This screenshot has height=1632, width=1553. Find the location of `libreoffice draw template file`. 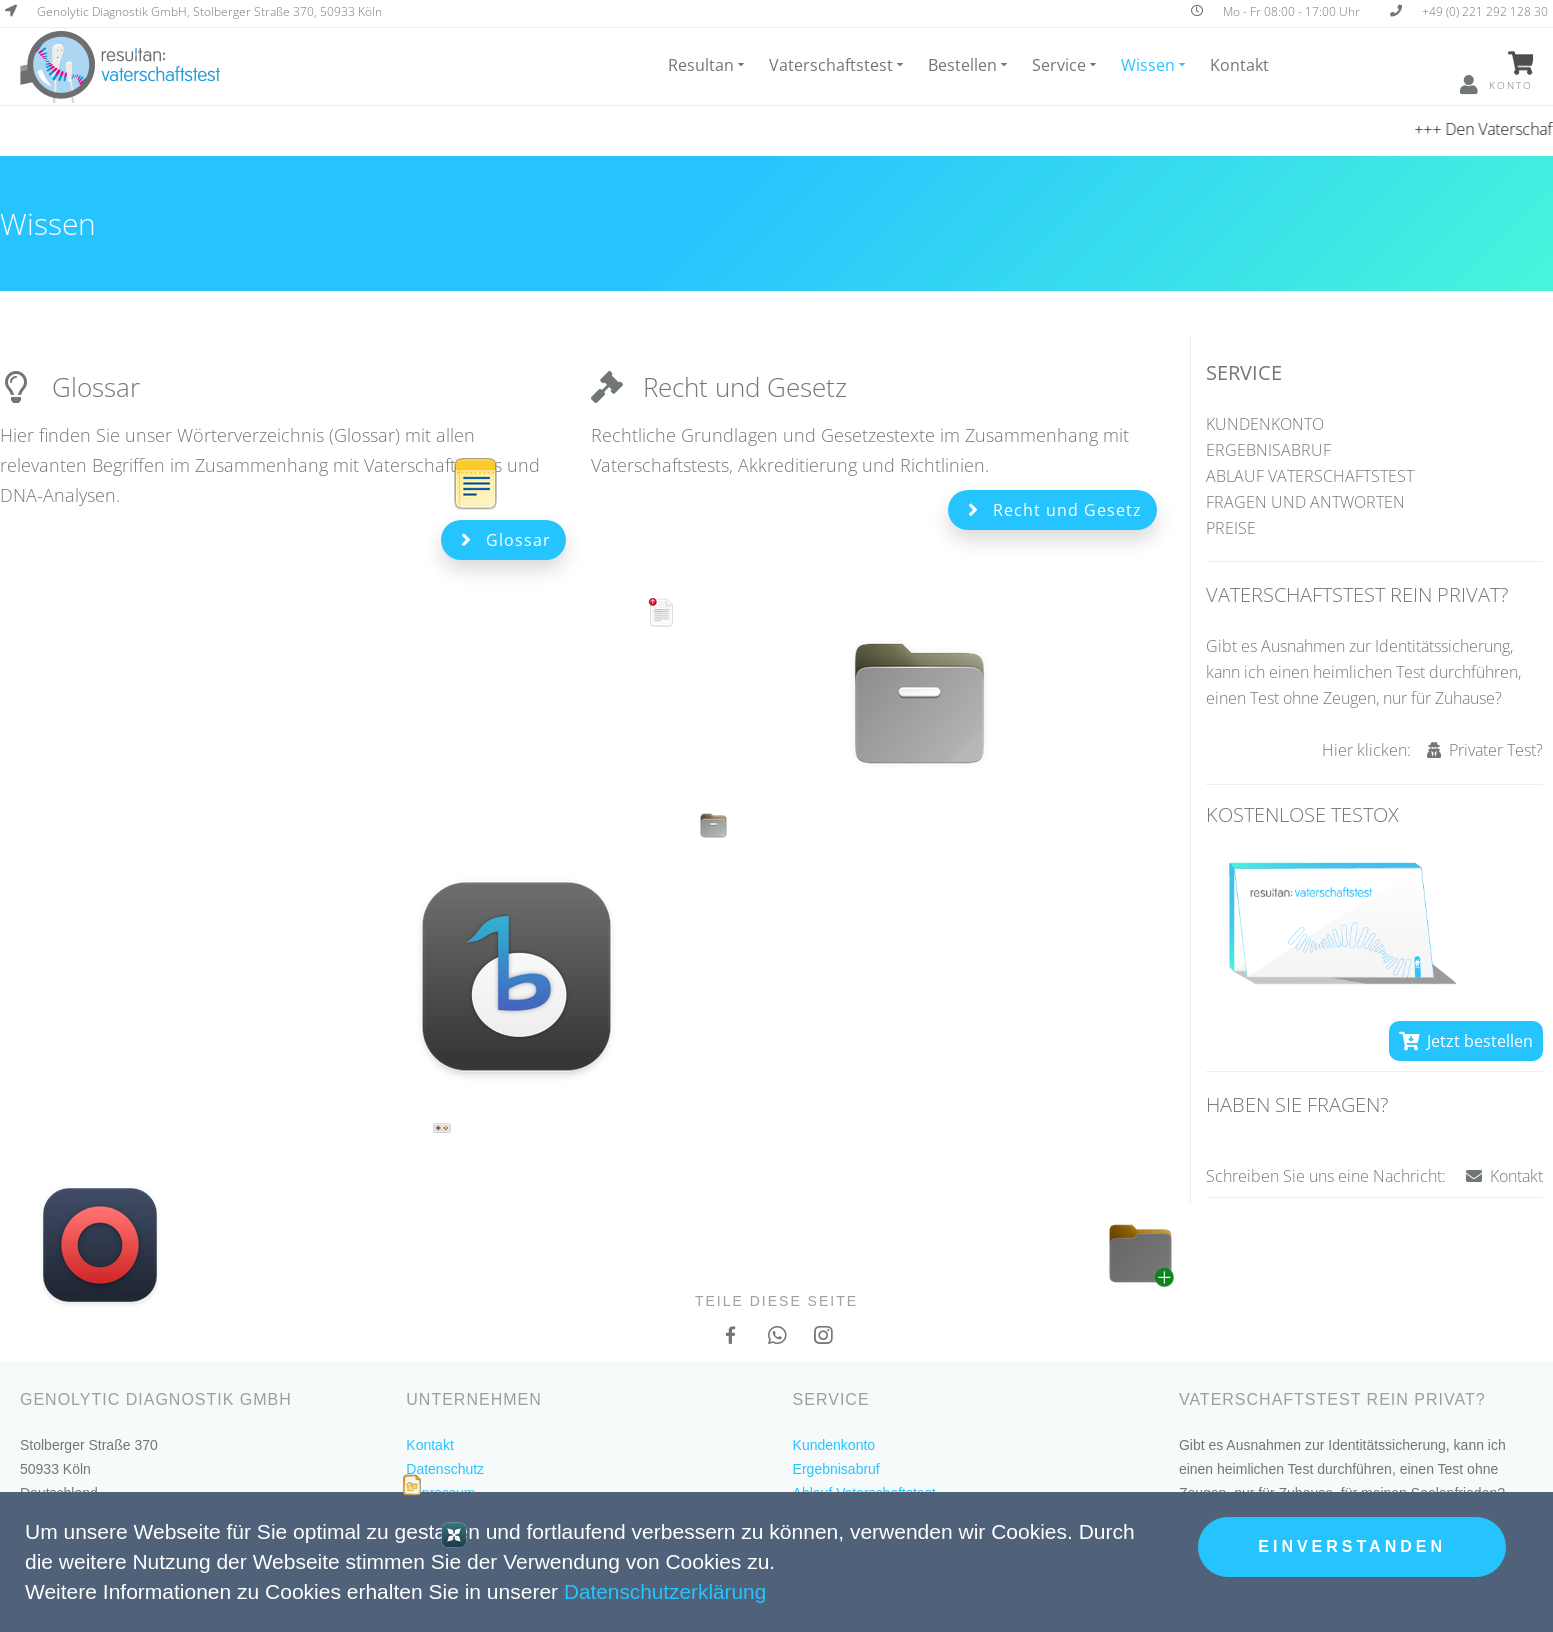

libreoffice draw template file is located at coordinates (412, 1485).